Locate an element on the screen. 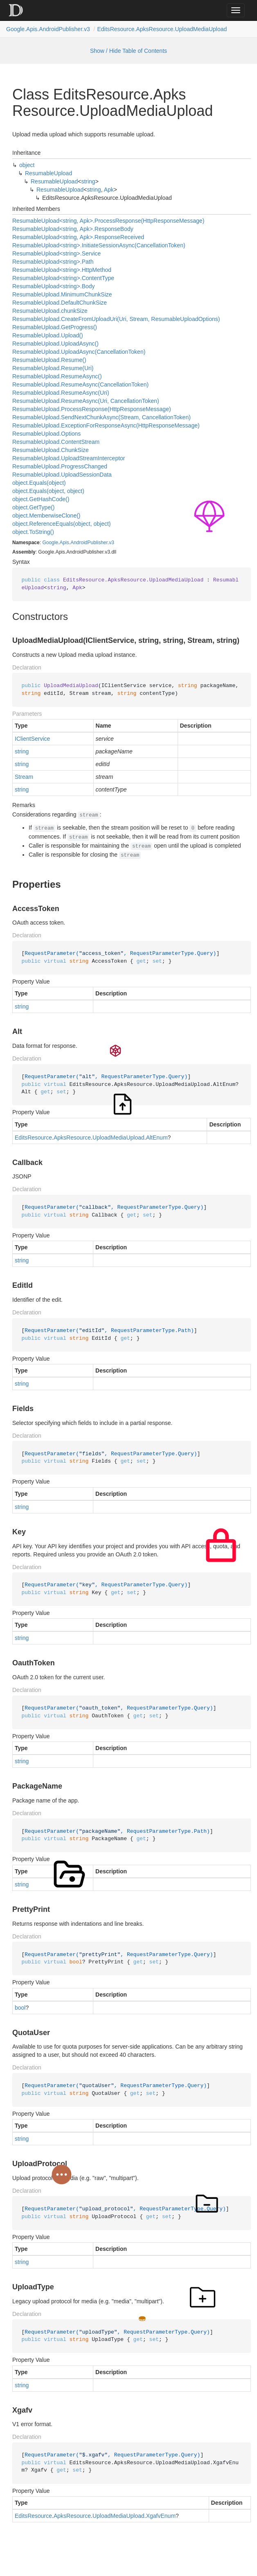 The image size is (257, 2576). open NetBeans IDE is located at coordinates (115, 1051).